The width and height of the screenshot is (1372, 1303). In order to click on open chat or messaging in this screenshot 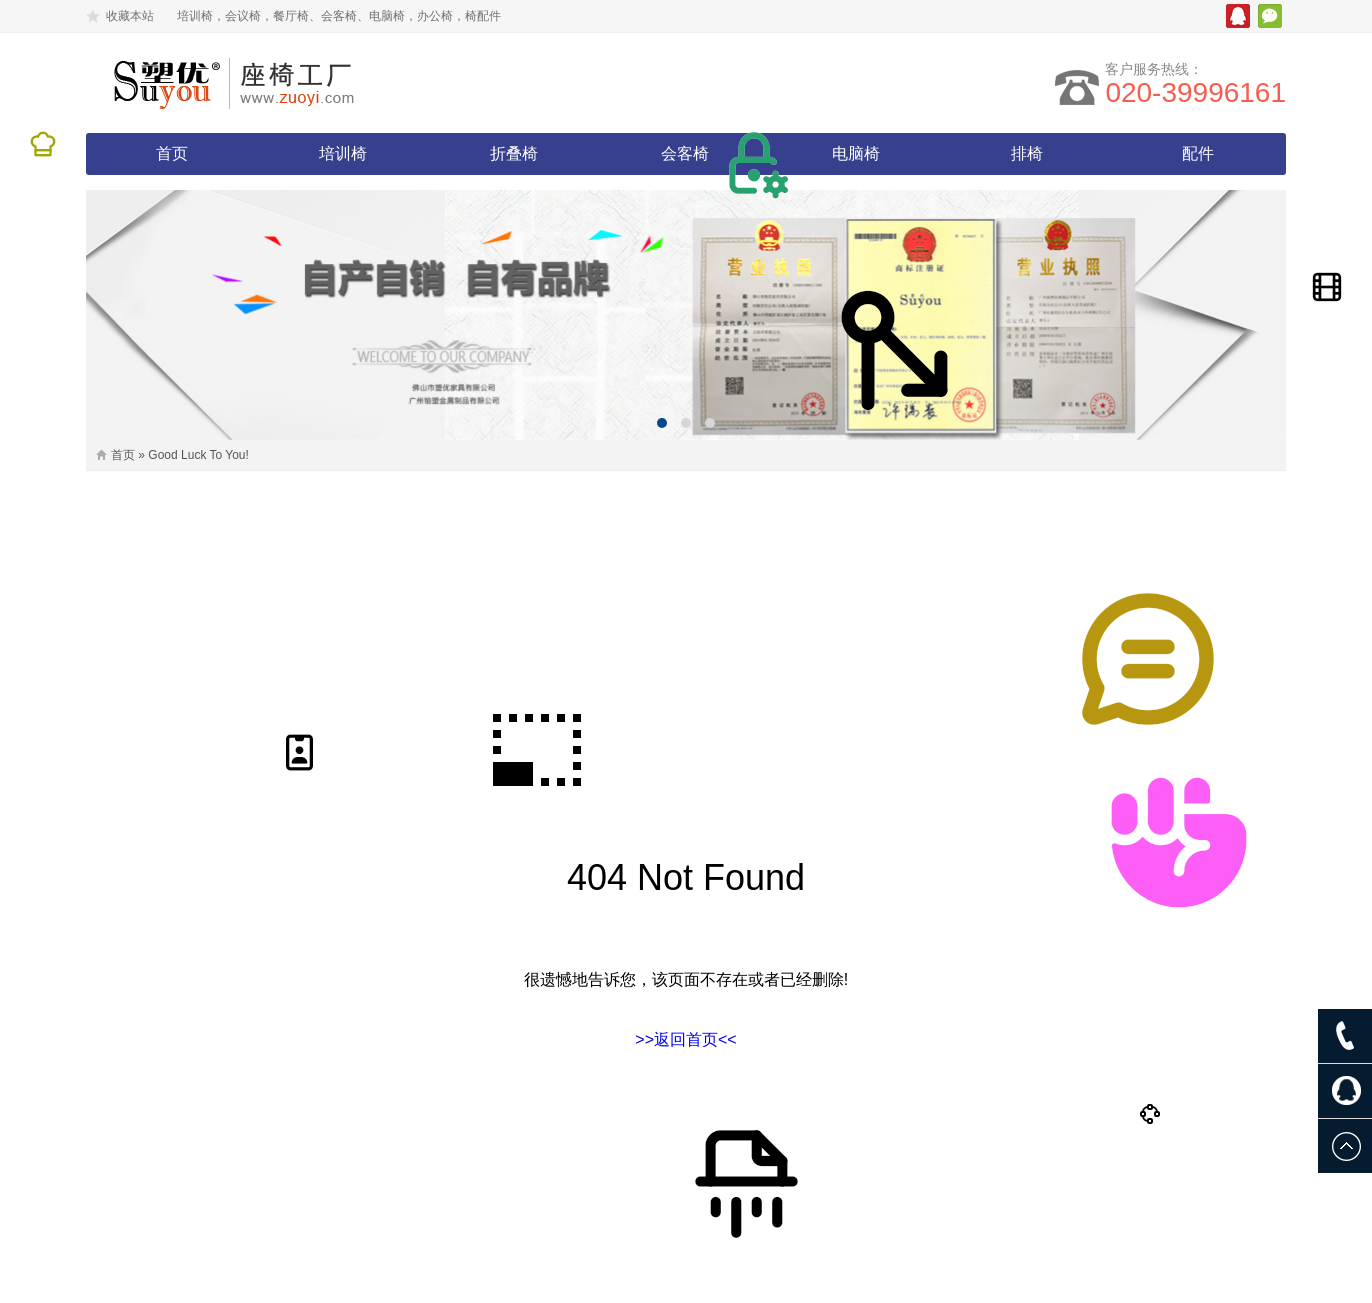, I will do `click(1148, 659)`.